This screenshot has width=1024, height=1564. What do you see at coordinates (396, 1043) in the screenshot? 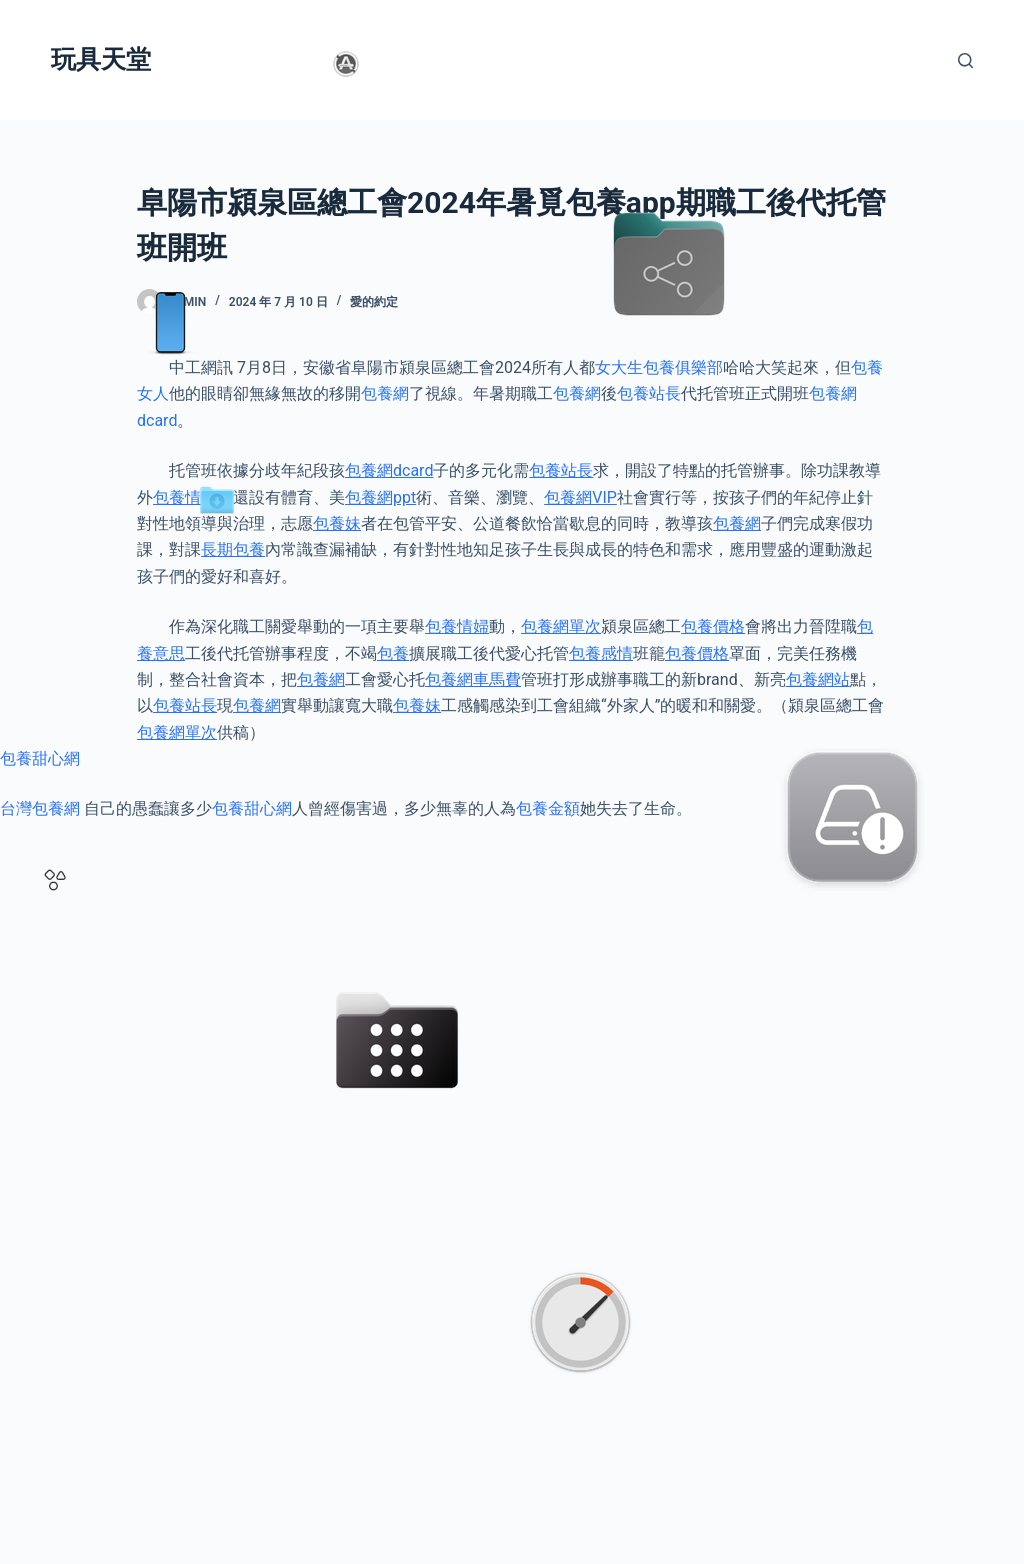
I see `open ROS (Robot Operating System) project folder` at bounding box center [396, 1043].